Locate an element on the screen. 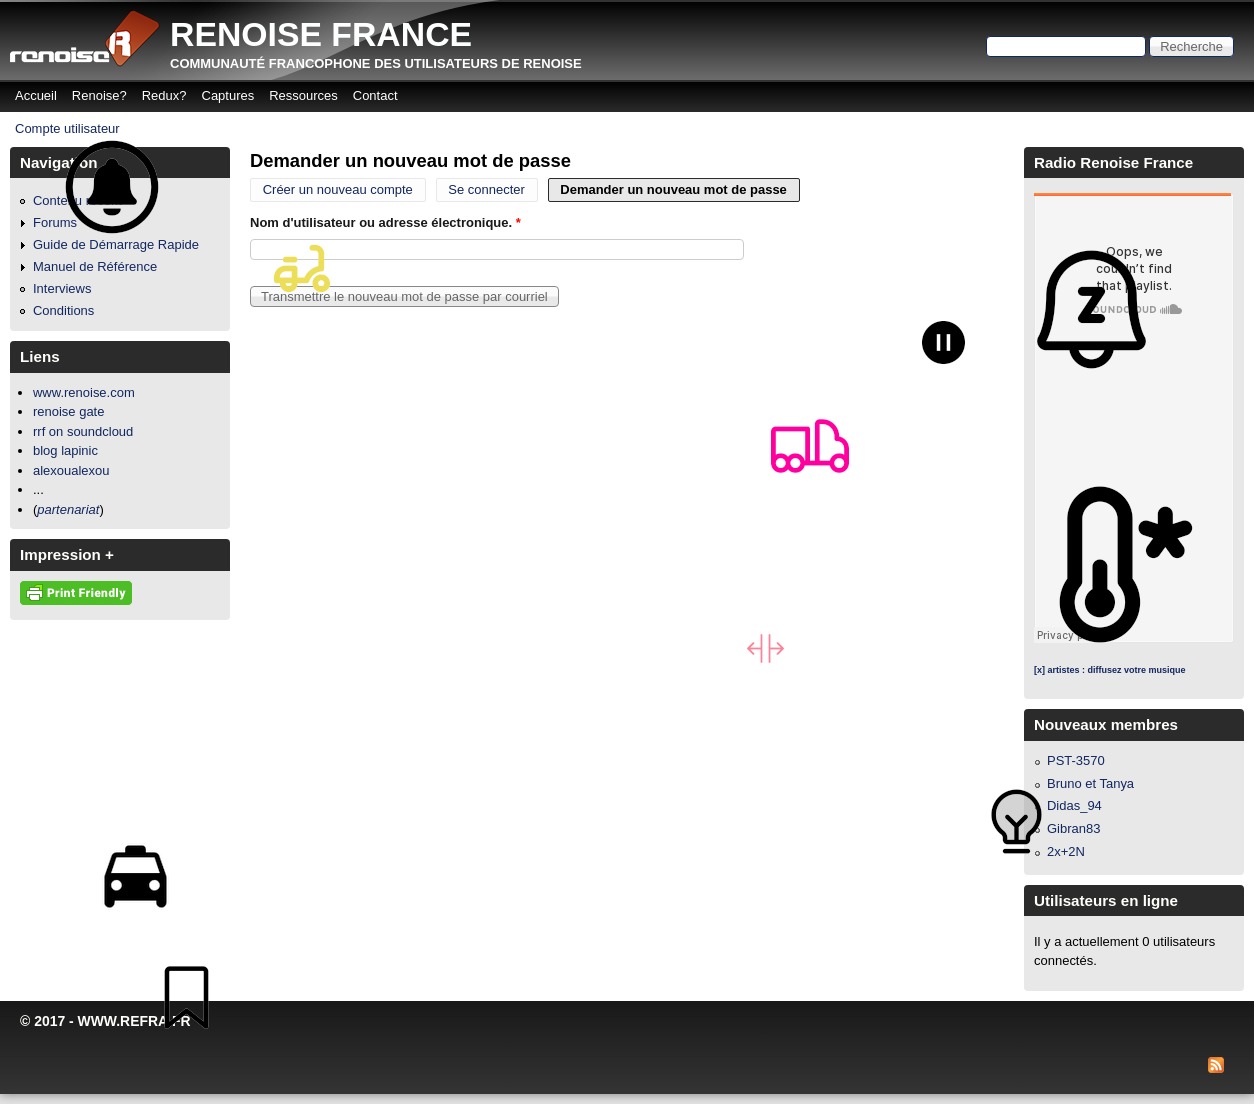 The width and height of the screenshot is (1254, 1104). split view horizontally is located at coordinates (765, 648).